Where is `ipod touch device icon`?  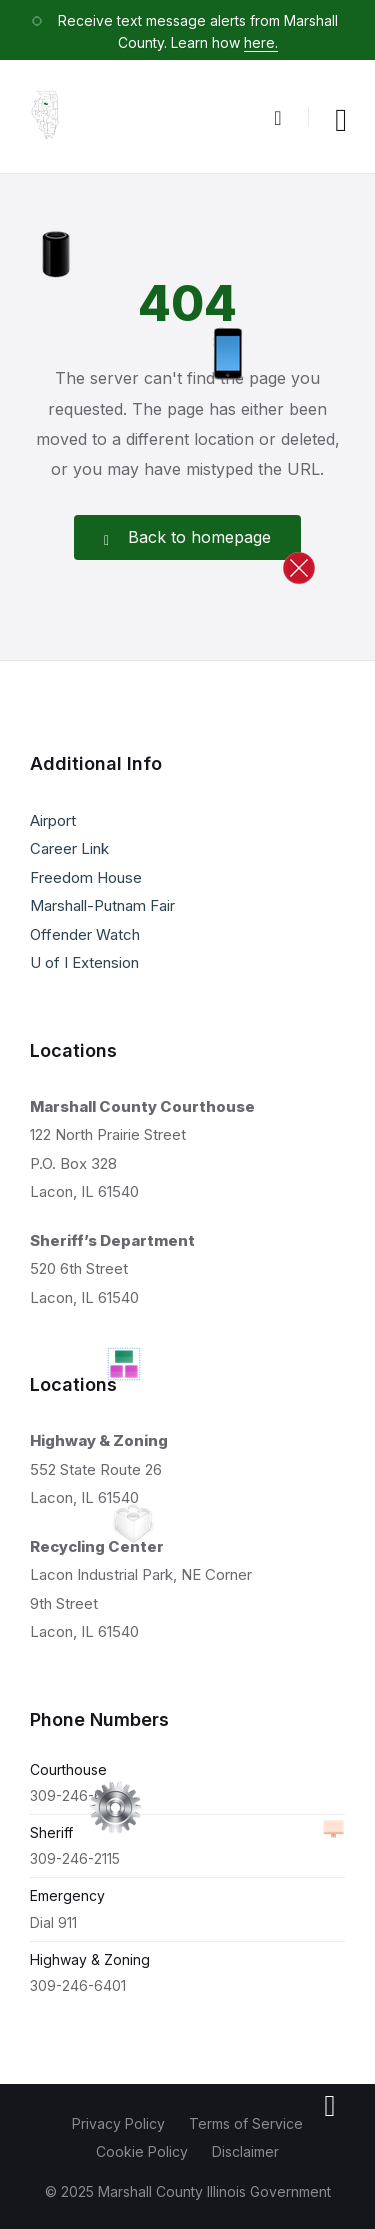
ipod touch device icon is located at coordinates (228, 353).